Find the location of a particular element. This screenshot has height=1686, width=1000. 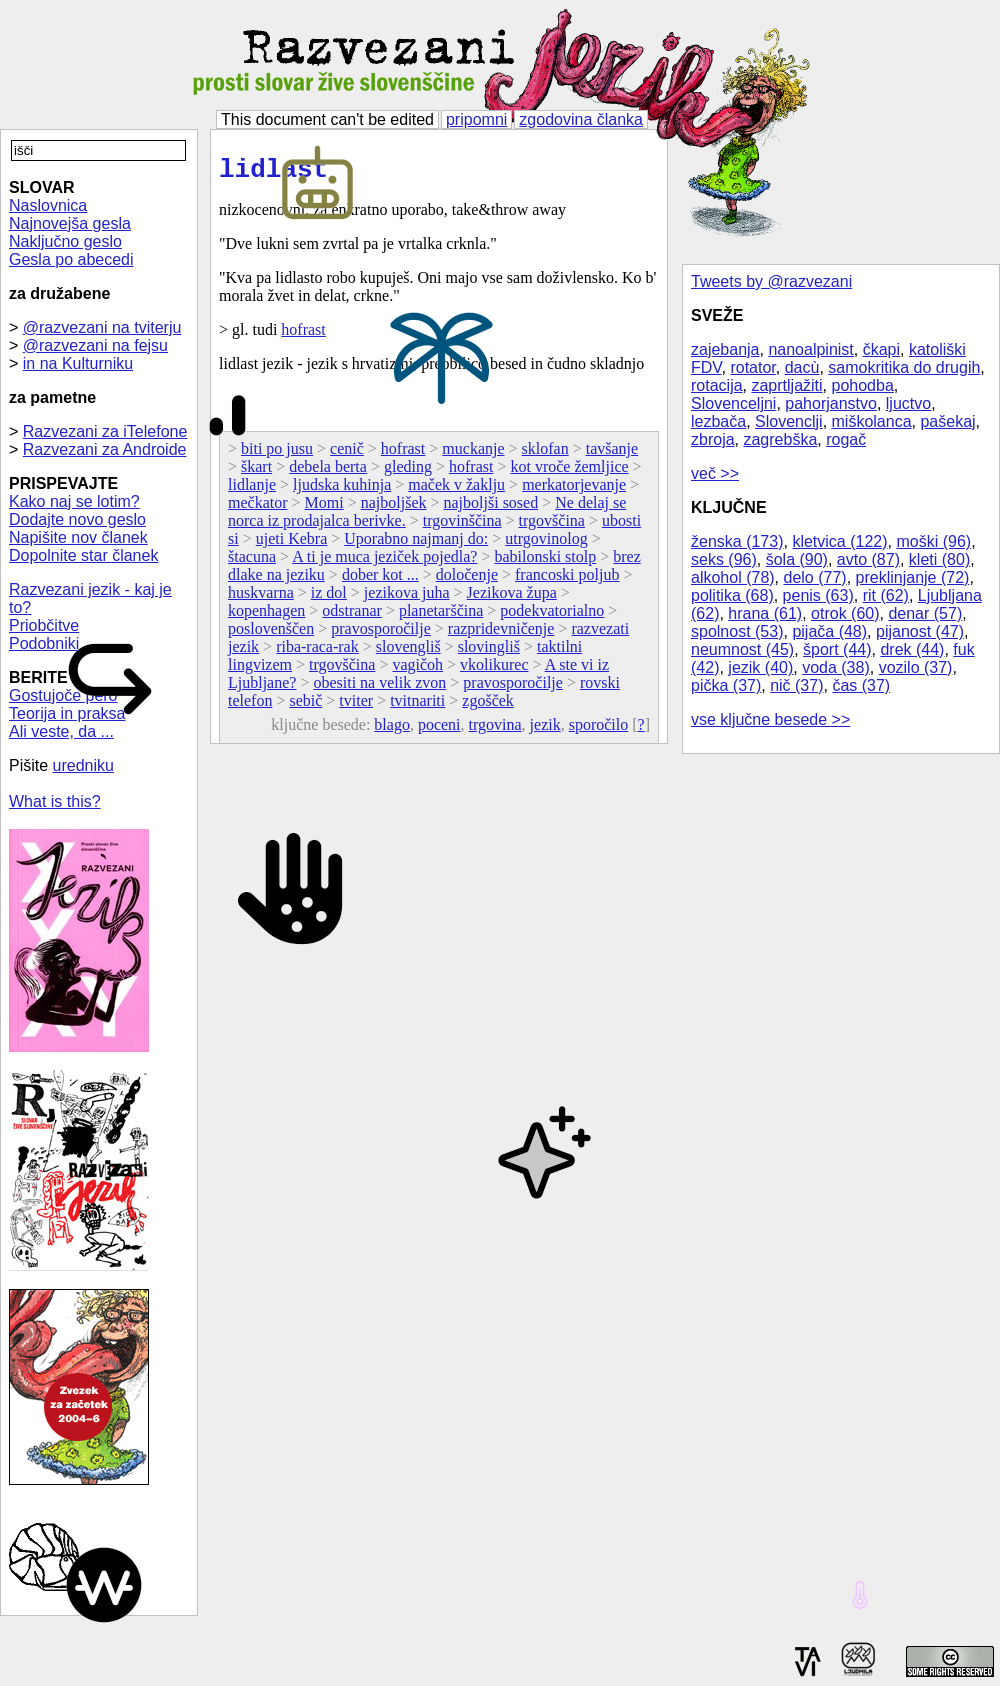

access AI assistant or chatbot is located at coordinates (317, 186).